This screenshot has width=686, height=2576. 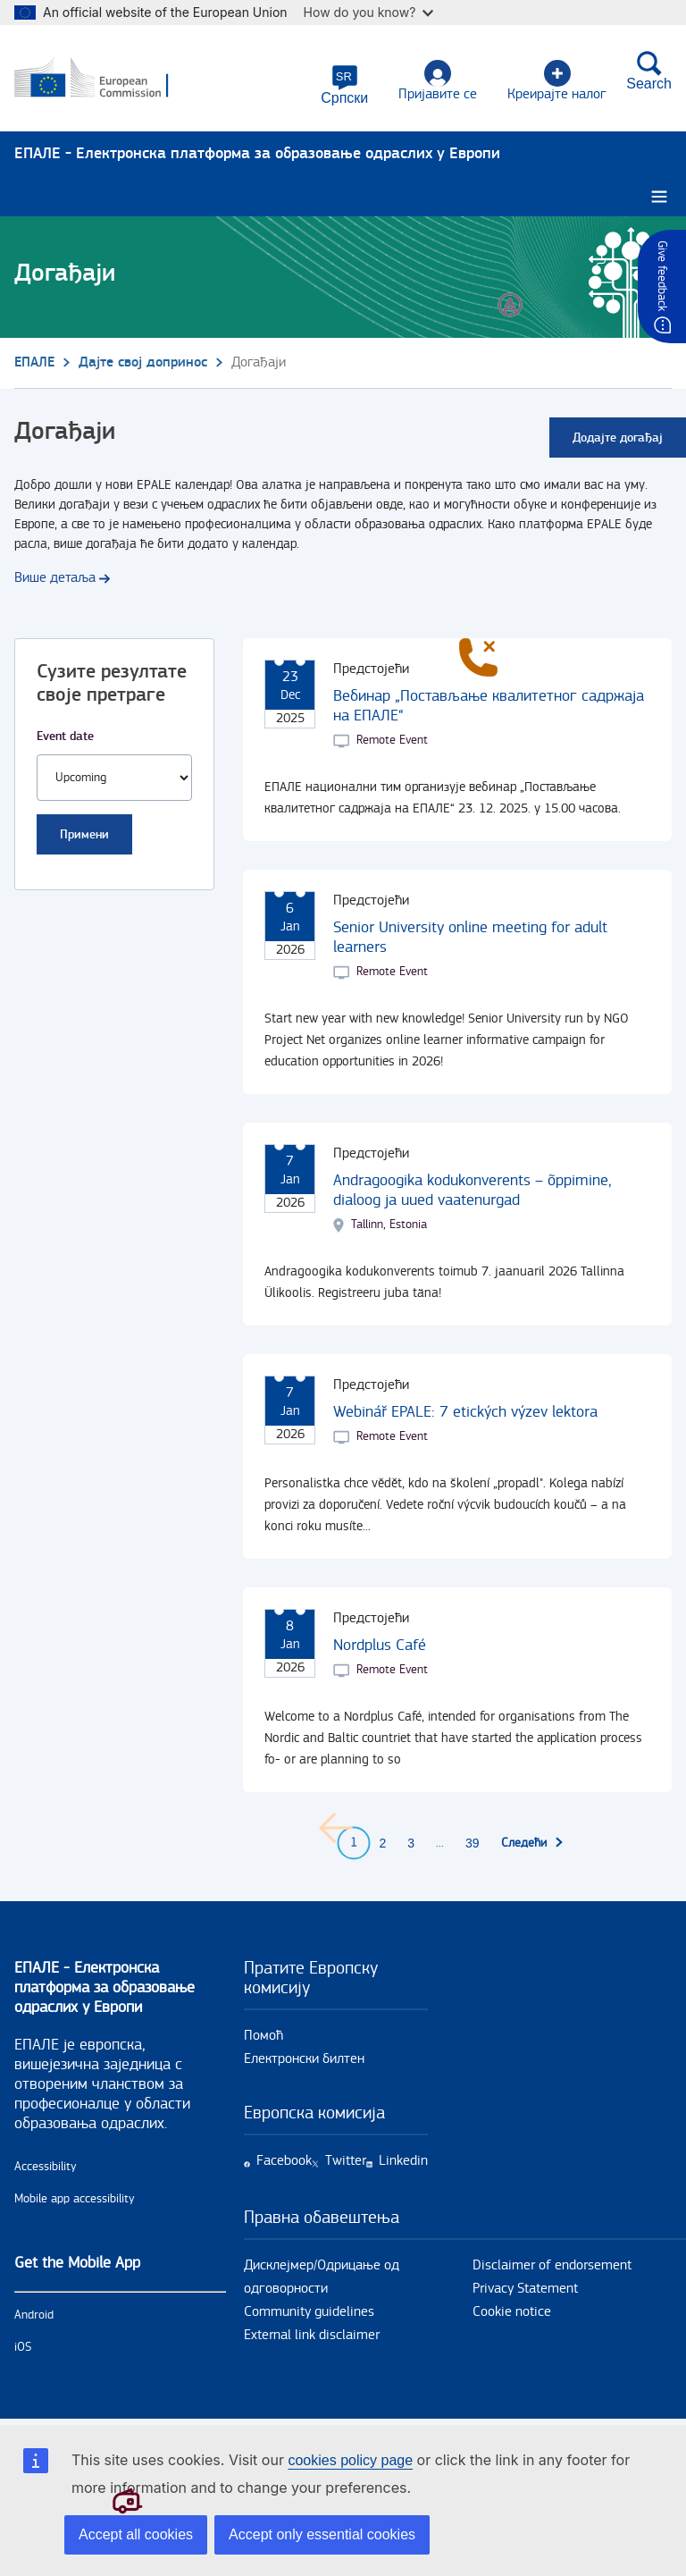 What do you see at coordinates (127, 2501) in the screenshot?
I see `browse caravan or RV rentals` at bounding box center [127, 2501].